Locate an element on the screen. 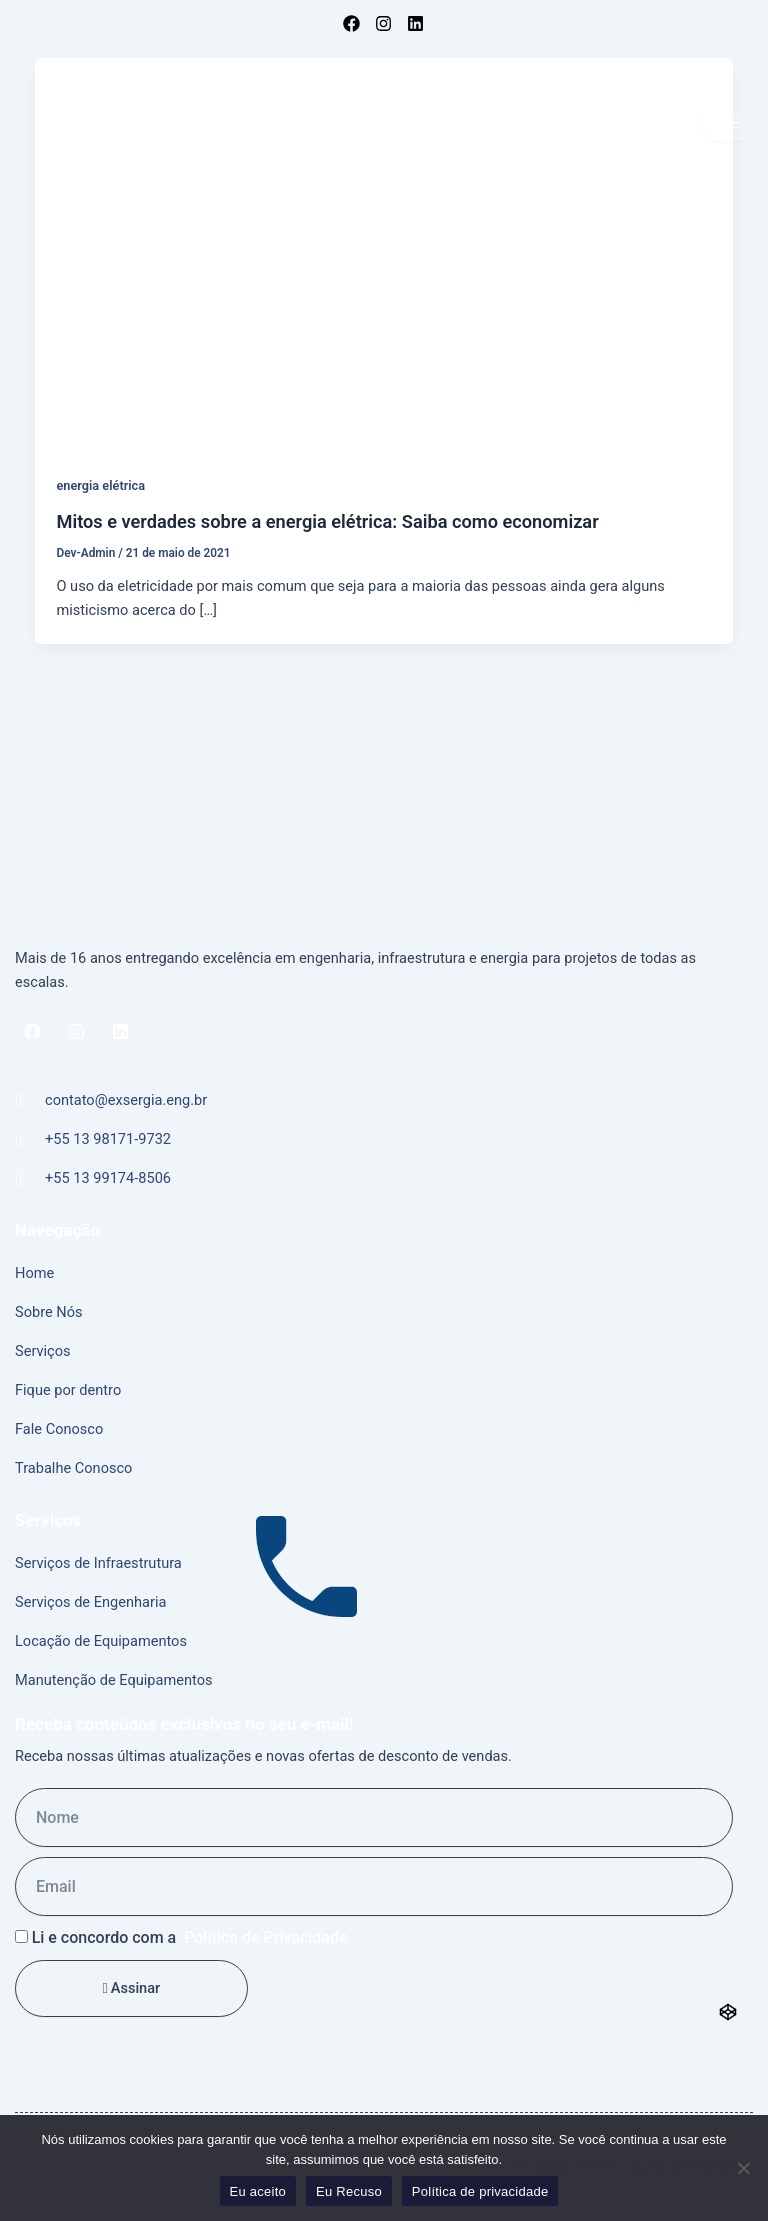 The width and height of the screenshot is (768, 2221). make a phone call is located at coordinates (306, 1566).